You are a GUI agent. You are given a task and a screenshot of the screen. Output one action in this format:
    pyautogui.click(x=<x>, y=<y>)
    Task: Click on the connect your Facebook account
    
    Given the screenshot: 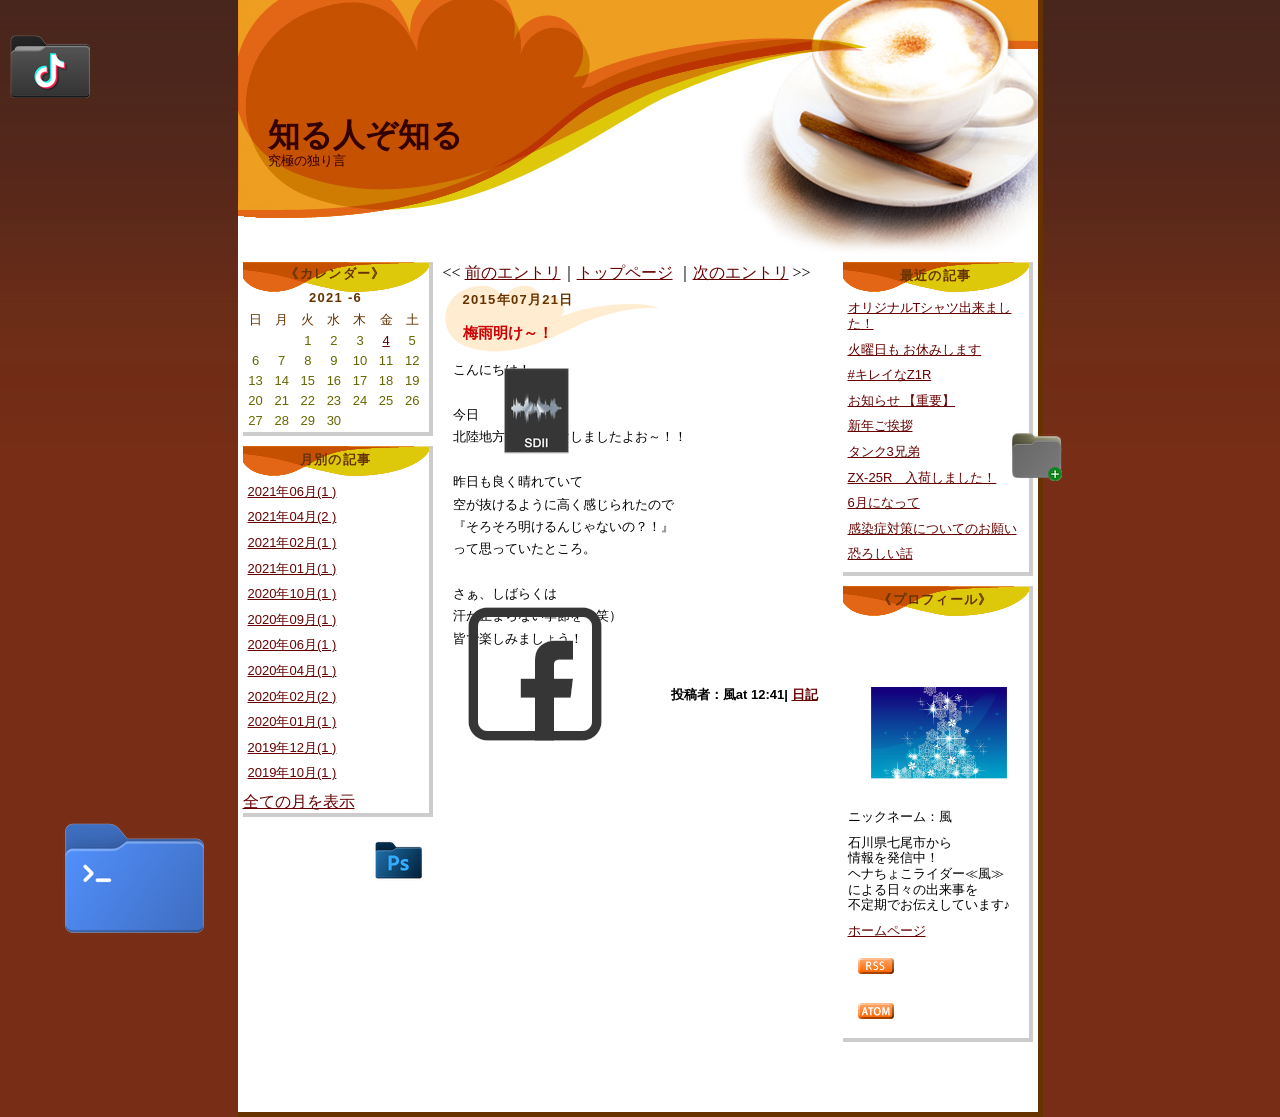 What is the action you would take?
    pyautogui.click(x=535, y=674)
    